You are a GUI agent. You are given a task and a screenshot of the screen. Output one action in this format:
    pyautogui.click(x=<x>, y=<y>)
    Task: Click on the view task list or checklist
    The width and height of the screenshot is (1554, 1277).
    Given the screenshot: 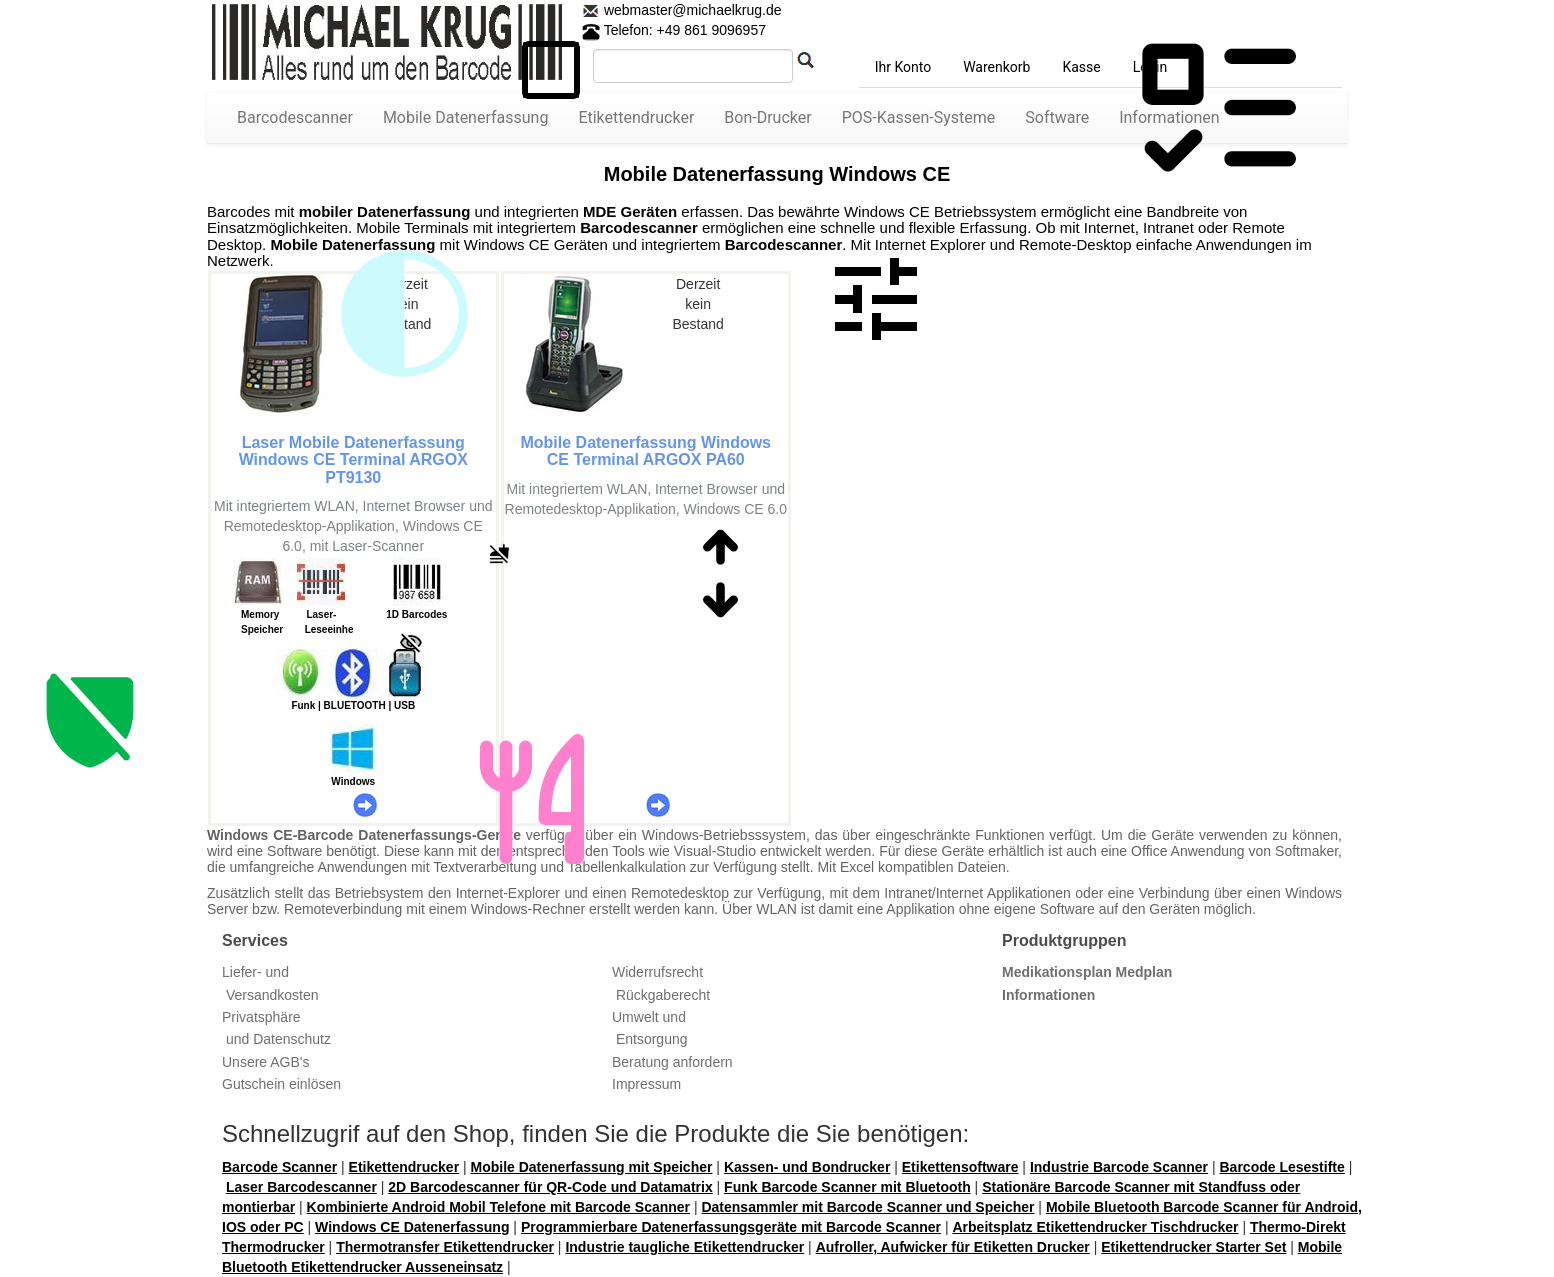 What is the action you would take?
    pyautogui.click(x=1214, y=105)
    